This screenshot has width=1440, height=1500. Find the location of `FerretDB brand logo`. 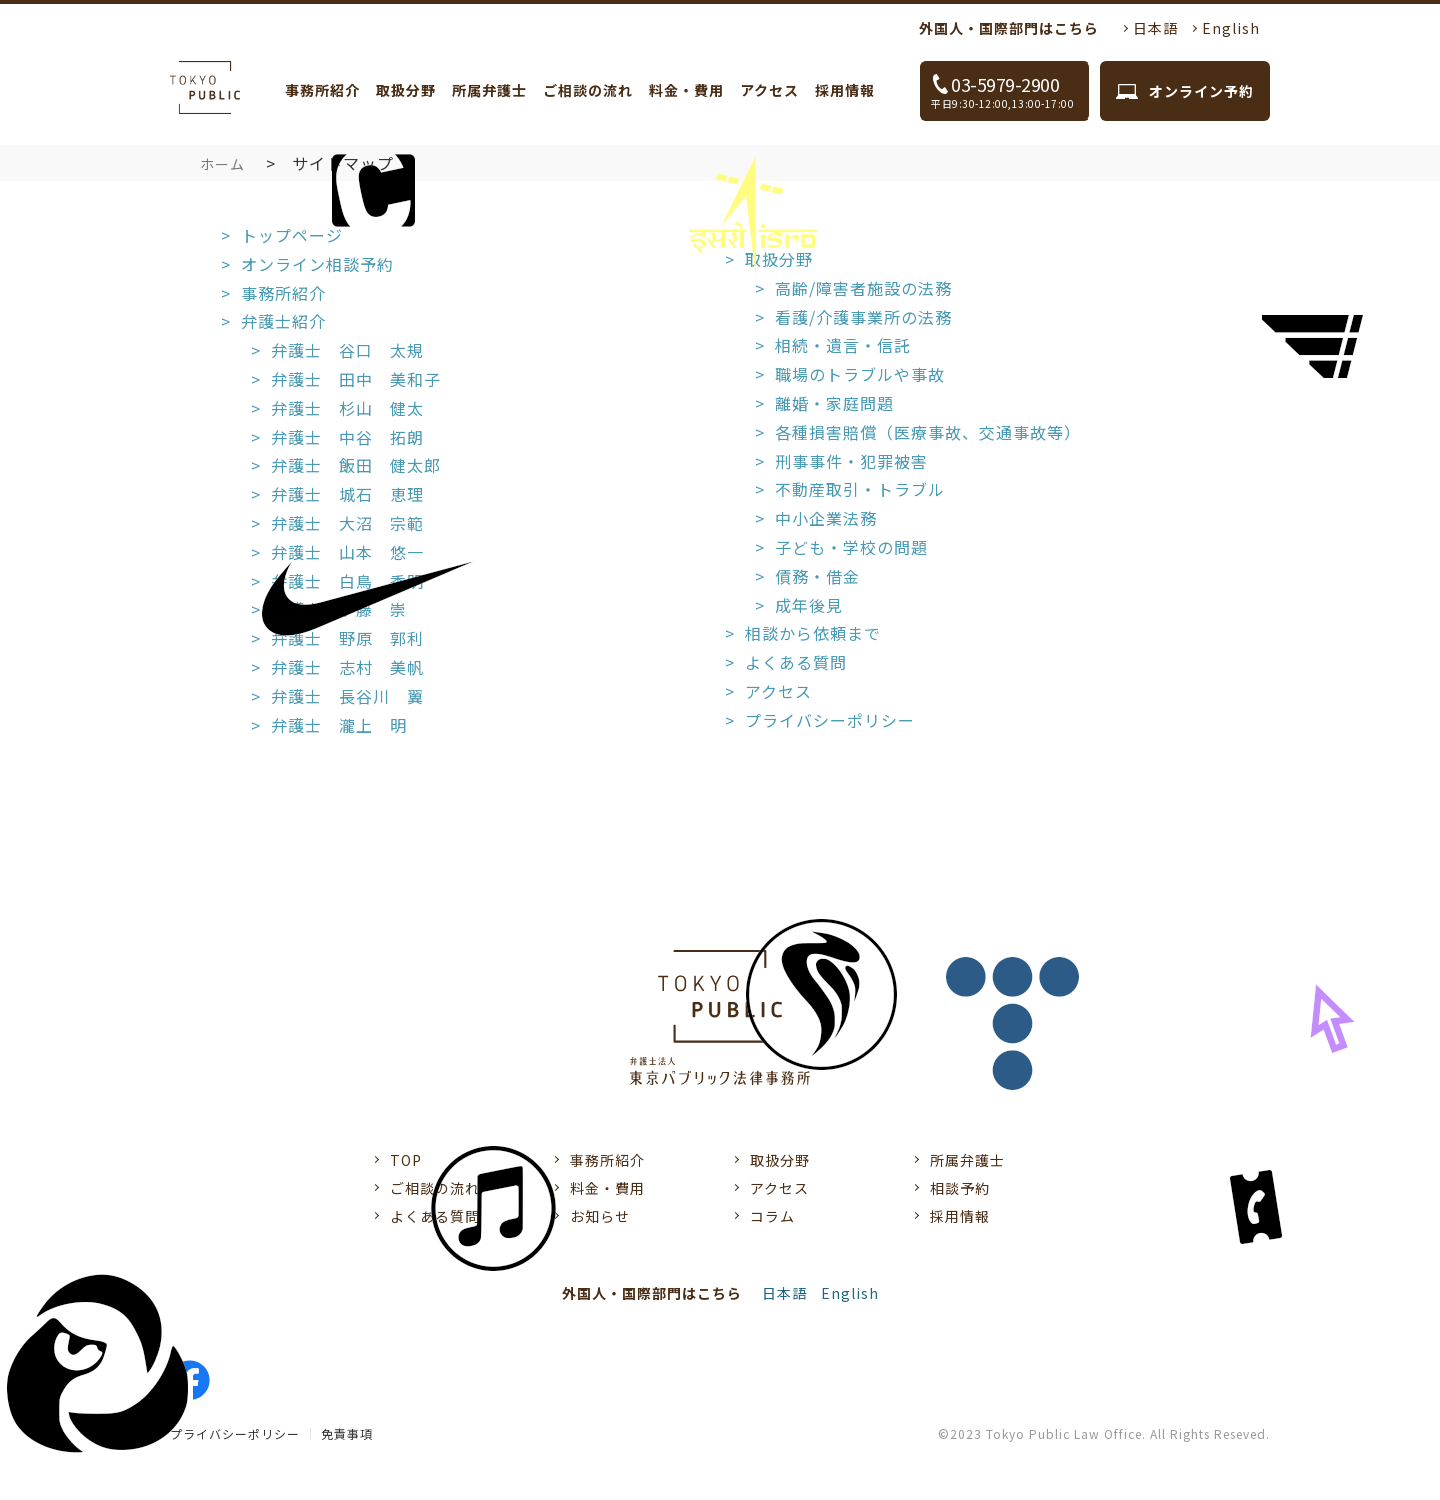

FerretDB brand logo is located at coordinates (97, 1363).